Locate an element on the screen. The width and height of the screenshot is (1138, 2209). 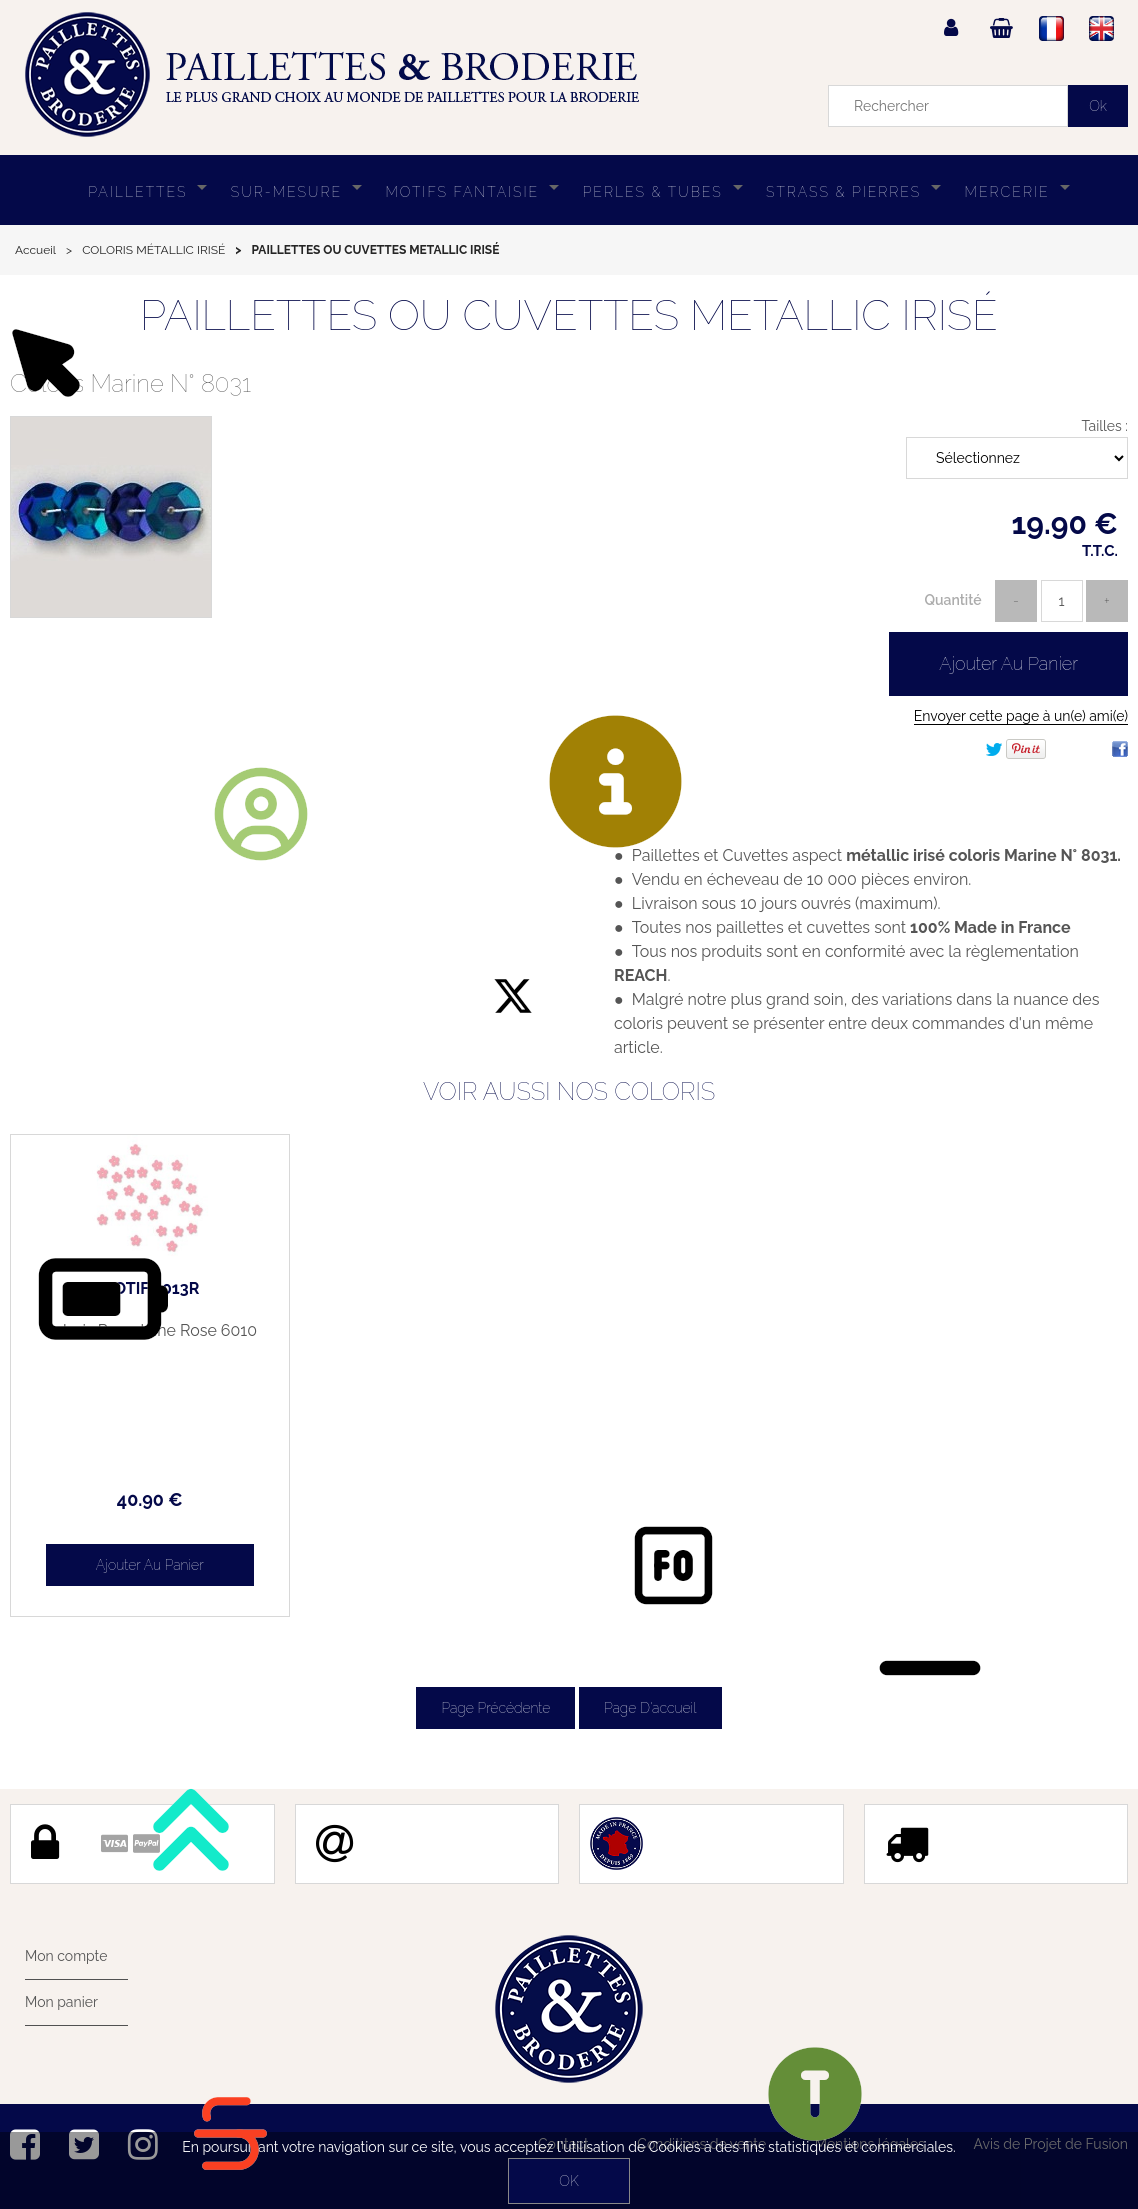
cursor indicating selection mode is located at coordinates (46, 363).